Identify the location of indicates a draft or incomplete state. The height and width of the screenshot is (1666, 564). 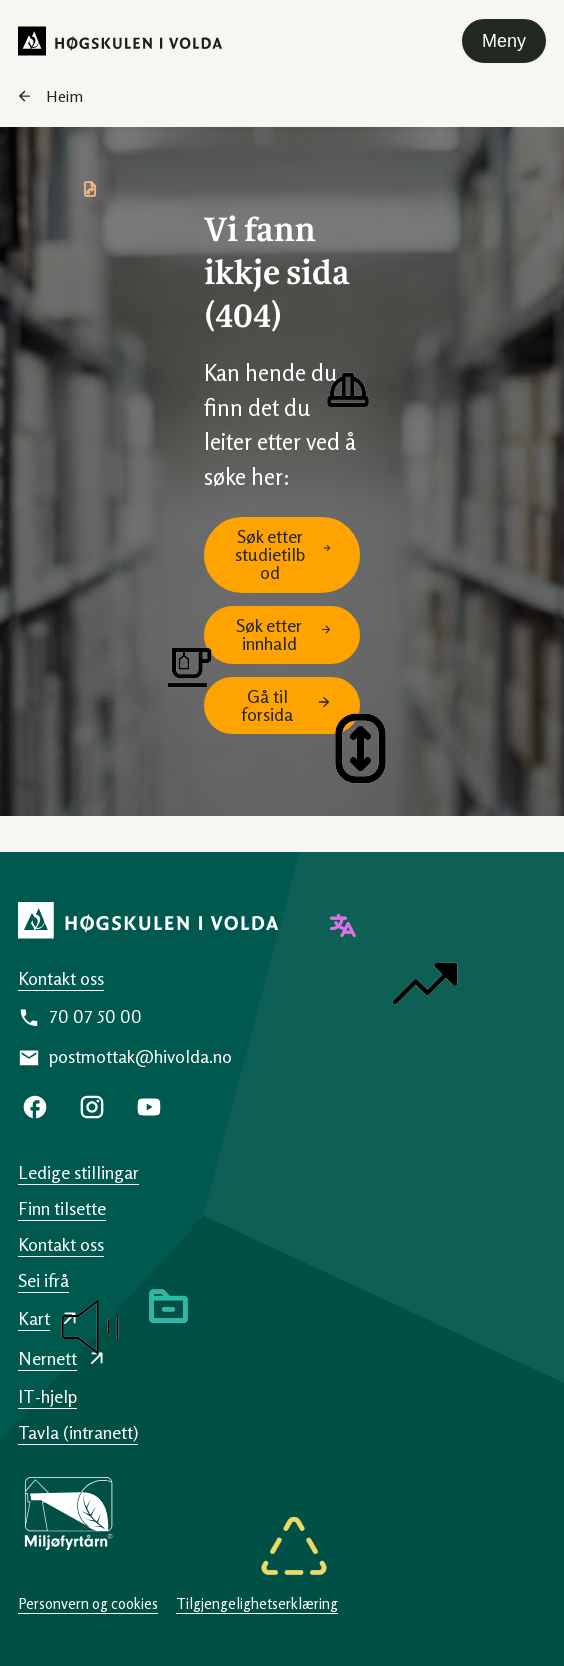
(294, 1547).